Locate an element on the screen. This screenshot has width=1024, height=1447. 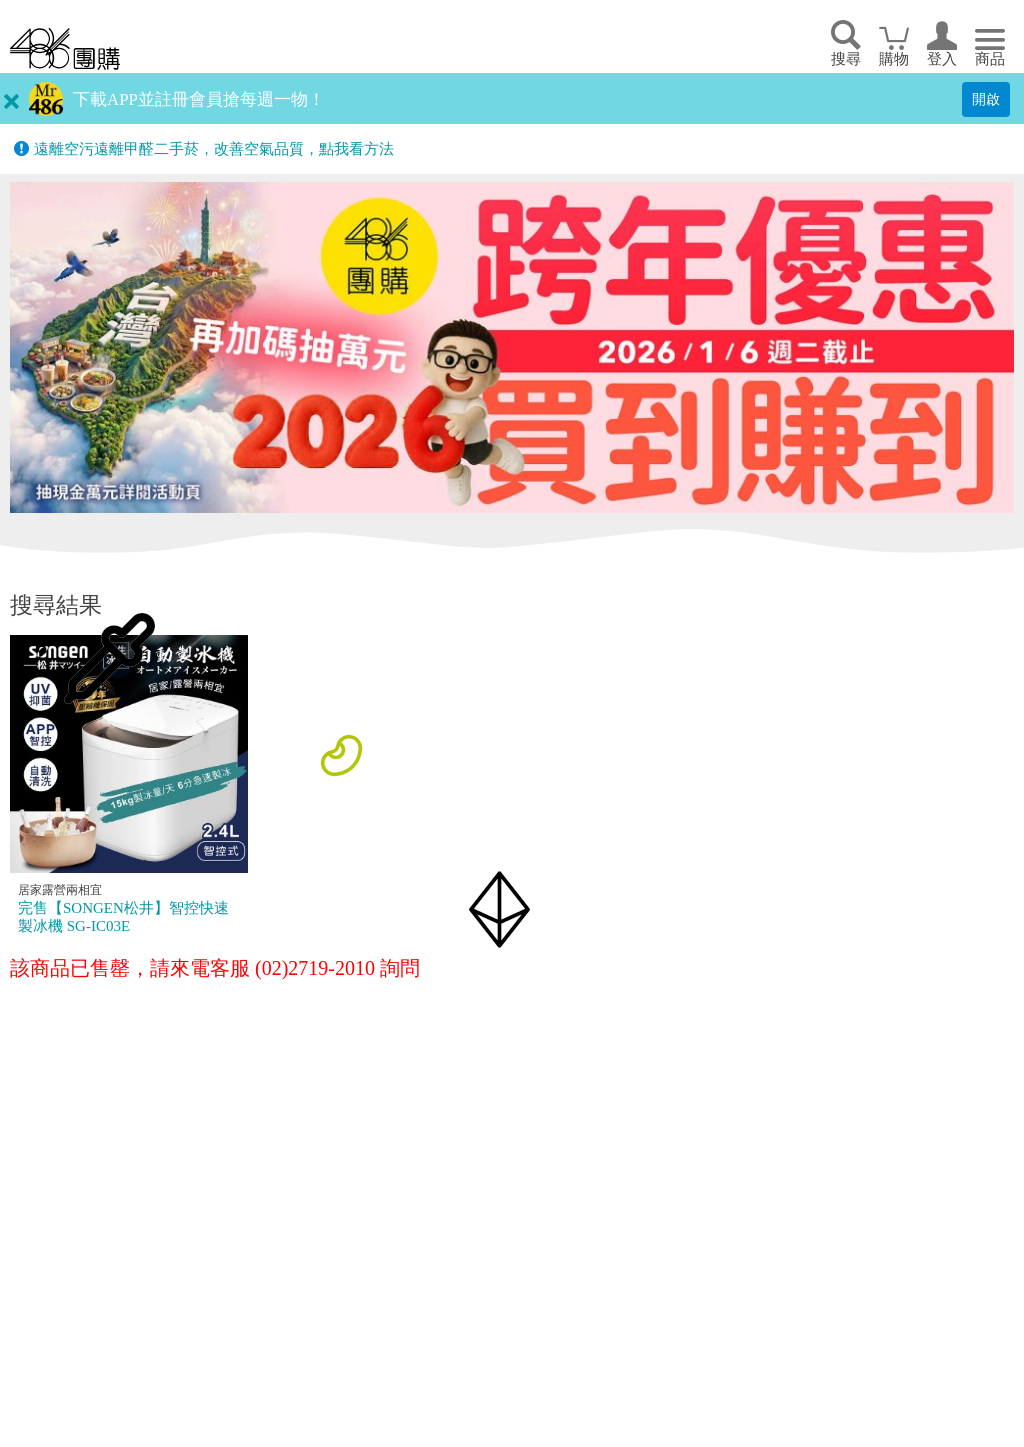
view ethereum wallet or balance is located at coordinates (499, 909).